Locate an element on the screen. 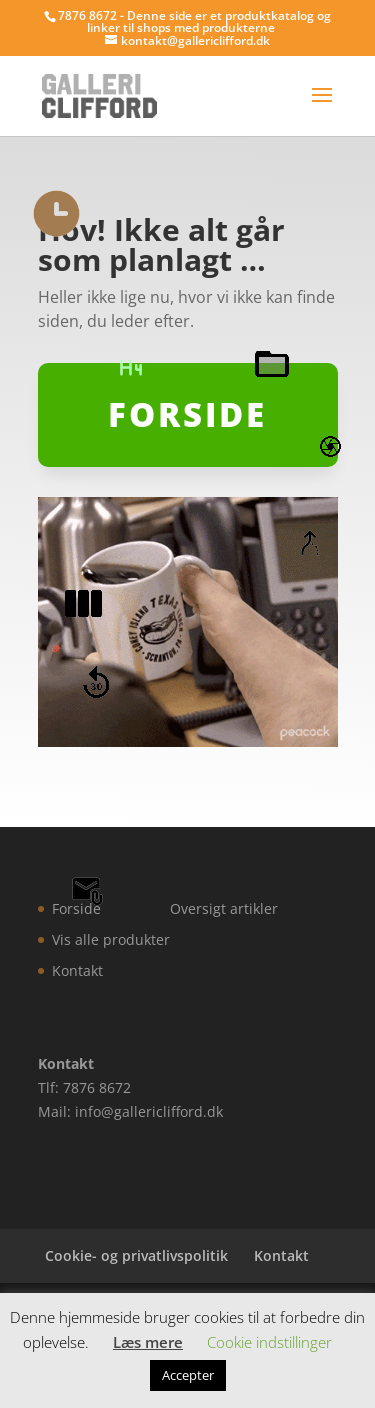 This screenshot has width=375, height=1408. open folder to view contents is located at coordinates (272, 364).